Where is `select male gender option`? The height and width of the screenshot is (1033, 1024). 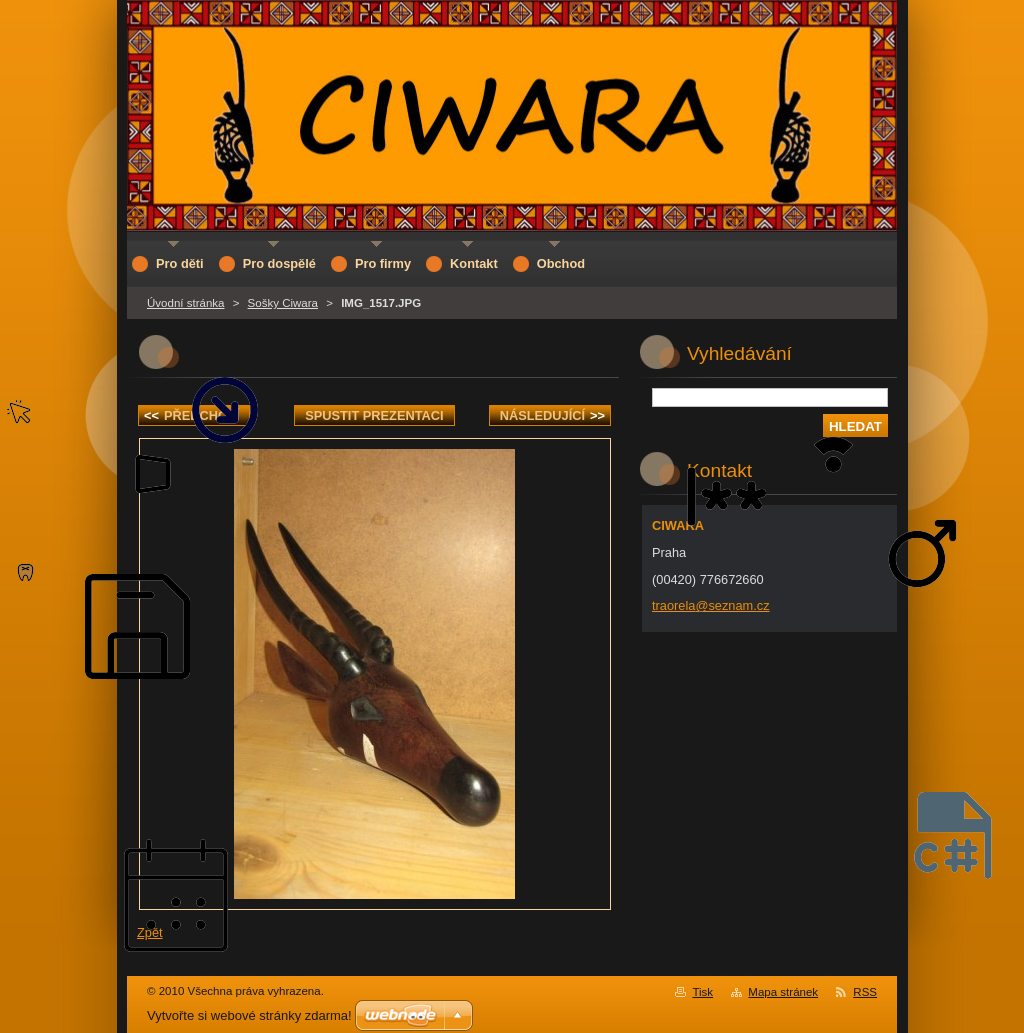
select male gender option is located at coordinates (922, 553).